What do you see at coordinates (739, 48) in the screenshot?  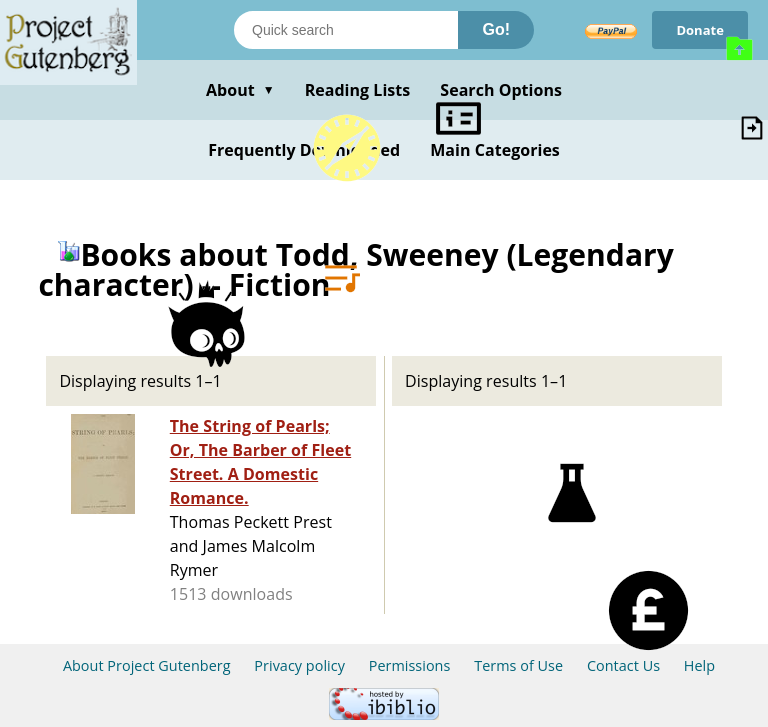 I see `upload files to a folder` at bounding box center [739, 48].